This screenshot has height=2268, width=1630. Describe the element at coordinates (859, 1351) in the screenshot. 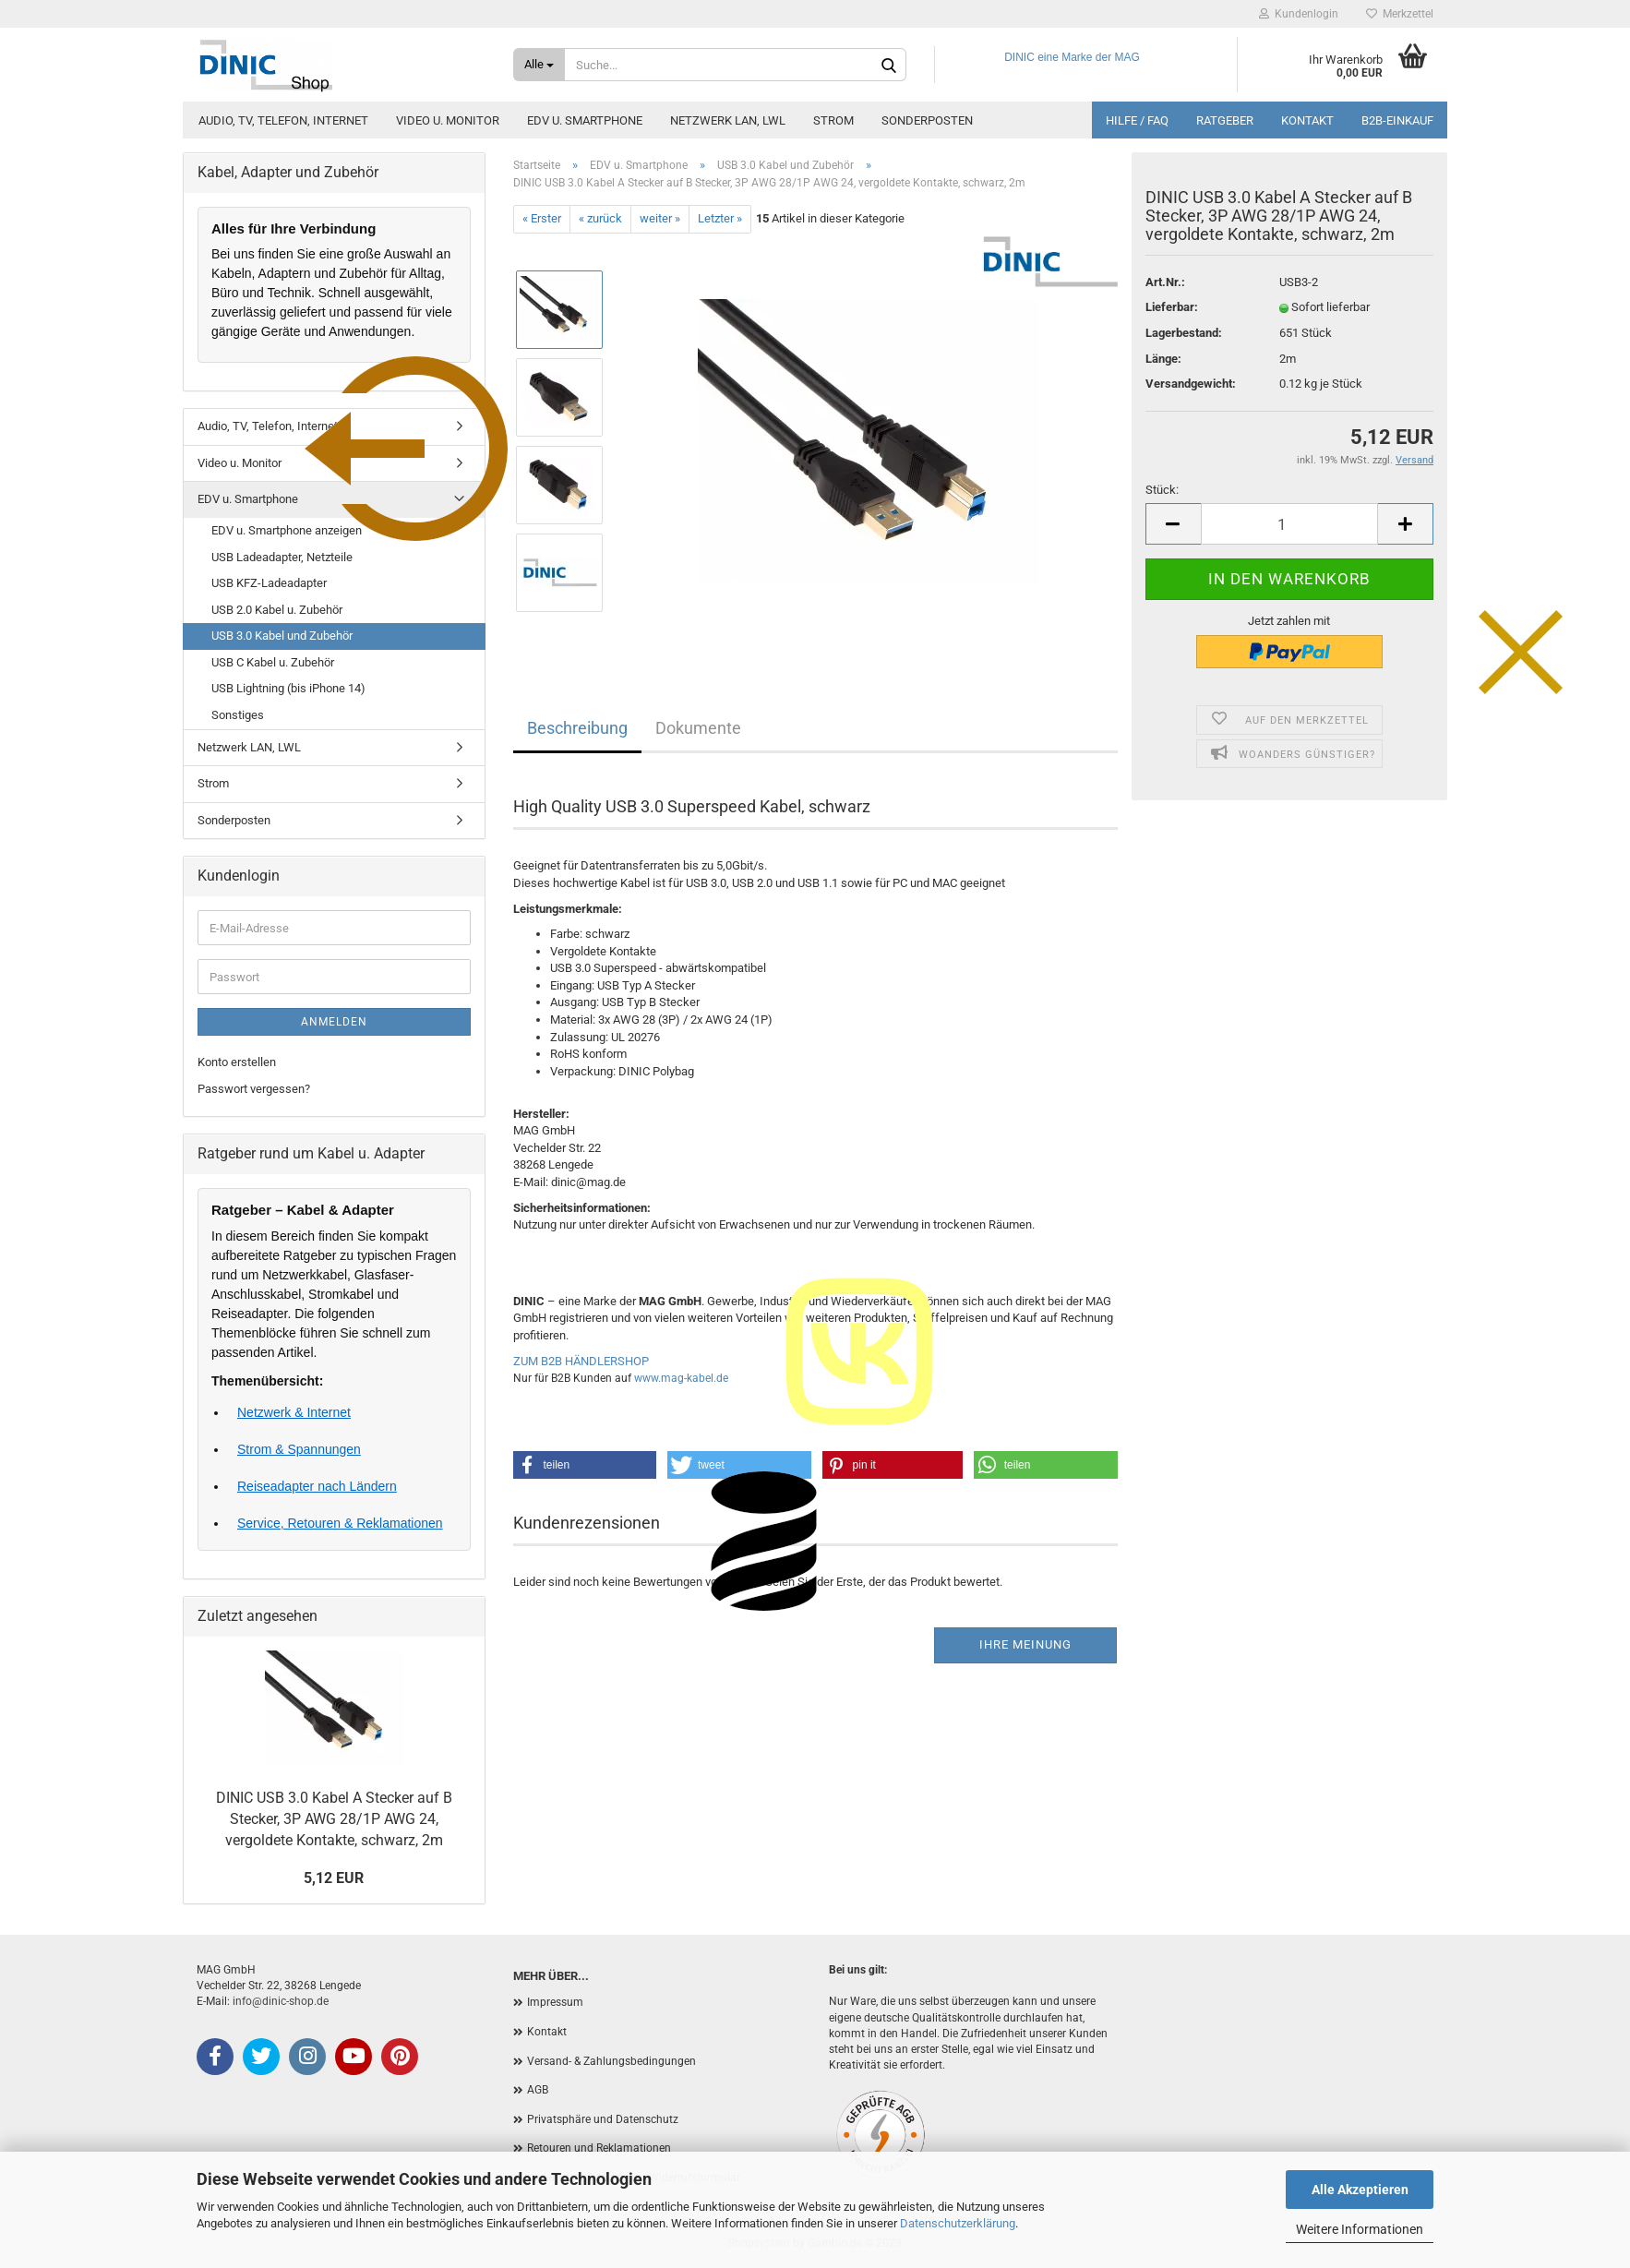

I see `open VKontakte app` at that location.